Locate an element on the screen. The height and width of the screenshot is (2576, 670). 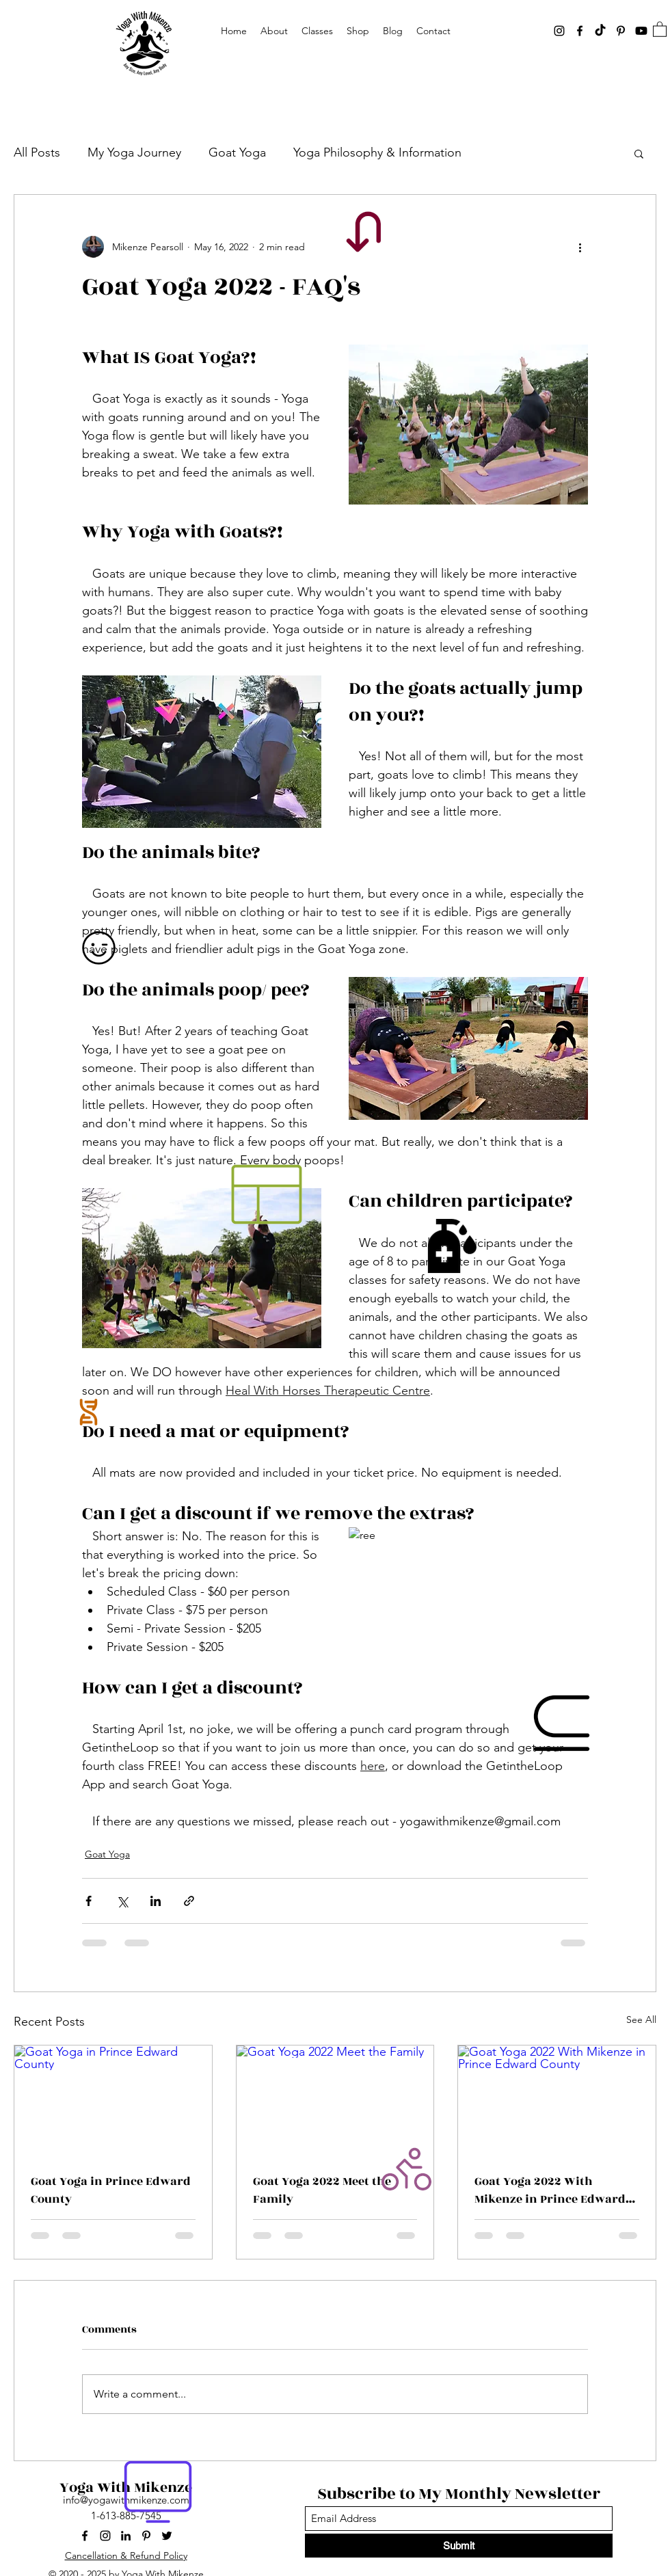
view display settings is located at coordinates (158, 2489).